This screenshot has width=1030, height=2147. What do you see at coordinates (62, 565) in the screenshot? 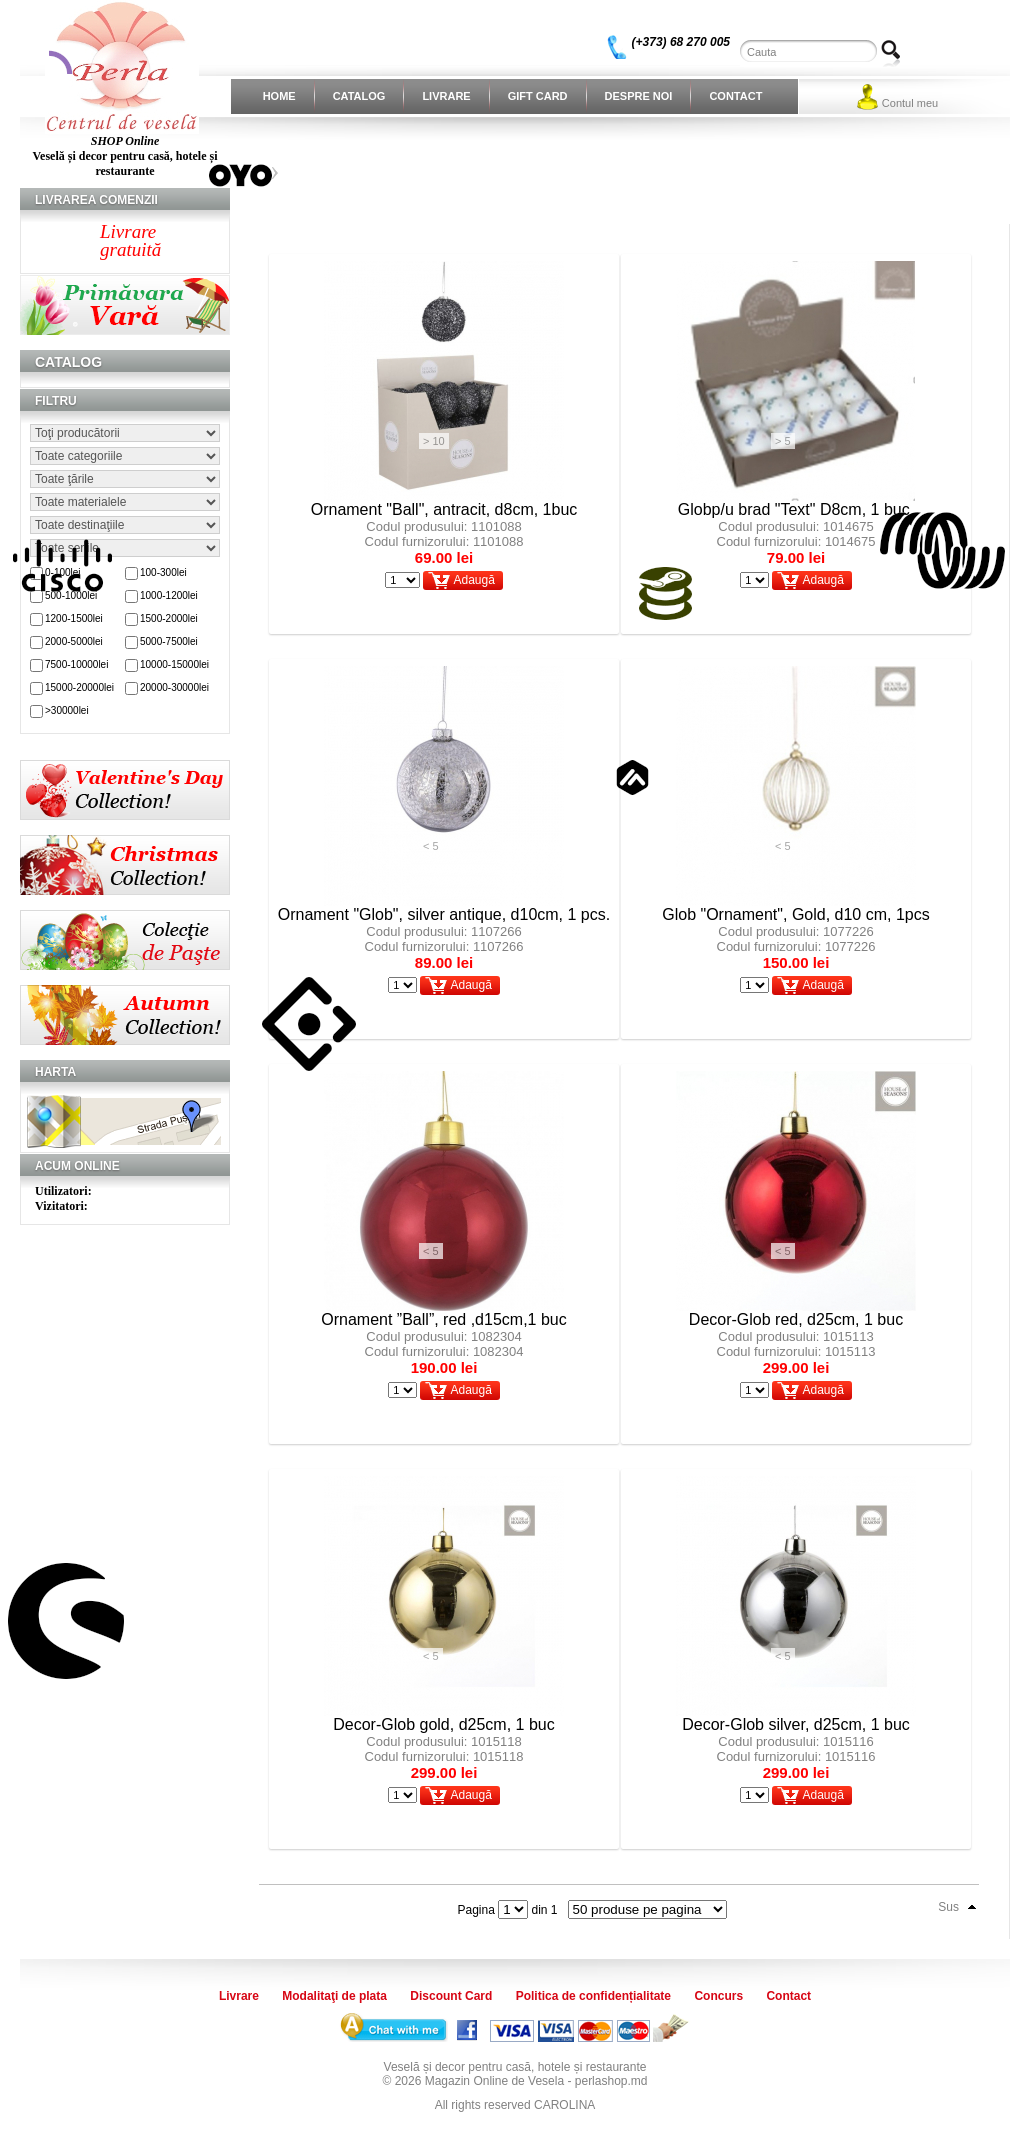
I see `Cisco company logo` at bounding box center [62, 565].